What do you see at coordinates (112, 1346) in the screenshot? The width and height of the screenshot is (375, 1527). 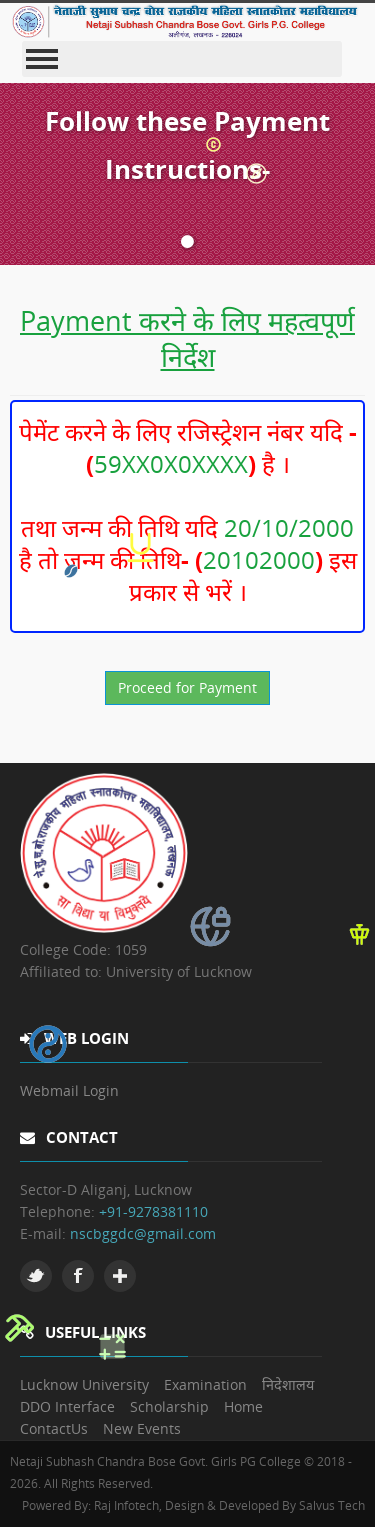 I see `open calculator or math tools` at bounding box center [112, 1346].